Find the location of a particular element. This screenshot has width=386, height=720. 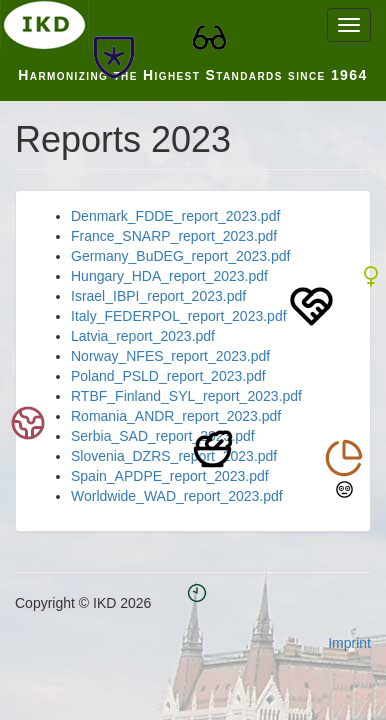

view analytics breakdown is located at coordinates (344, 458).